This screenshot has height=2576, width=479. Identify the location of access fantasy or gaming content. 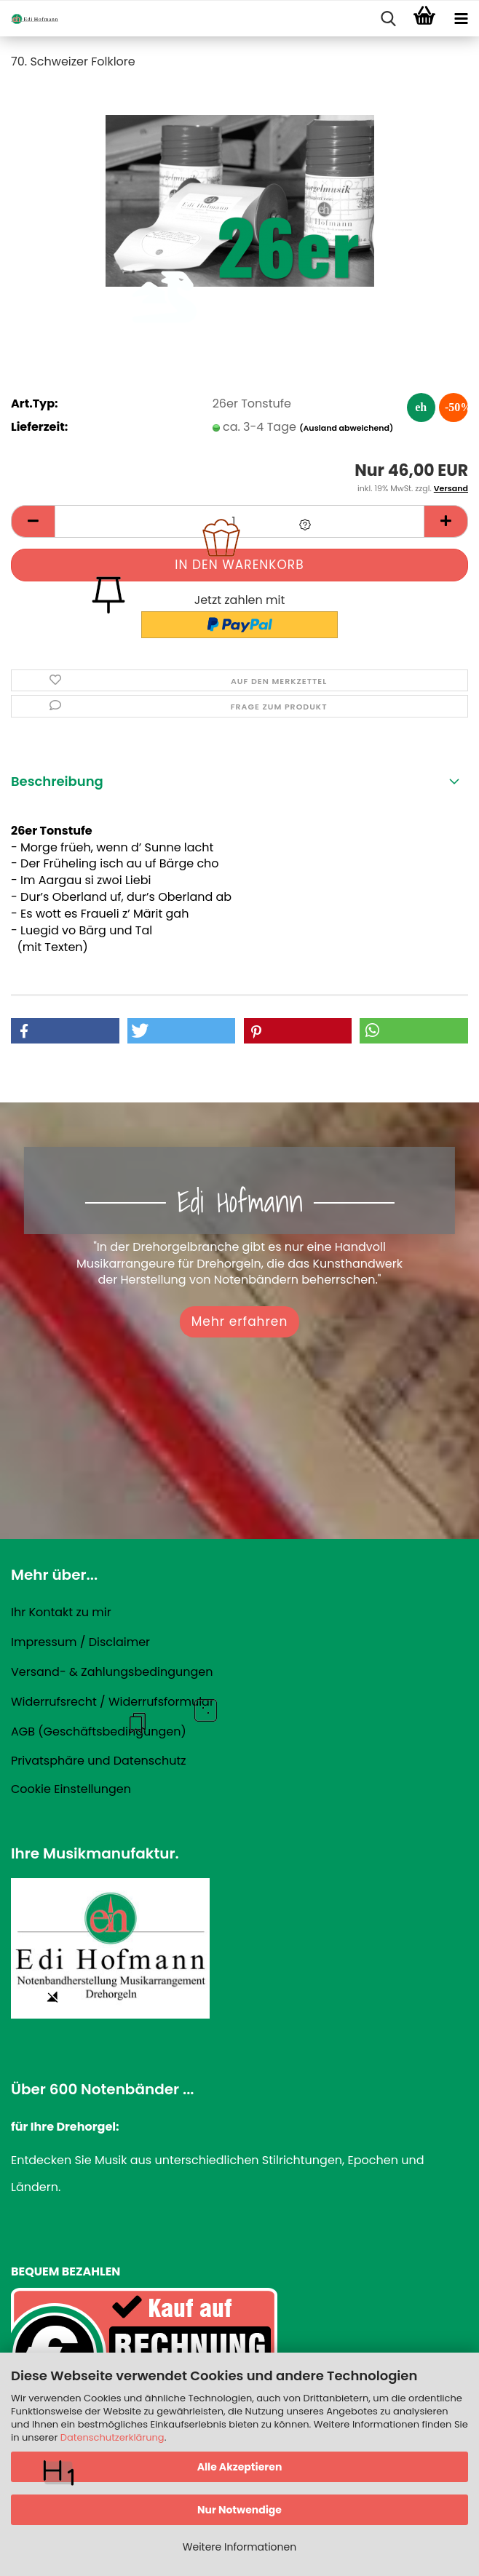
(165, 297).